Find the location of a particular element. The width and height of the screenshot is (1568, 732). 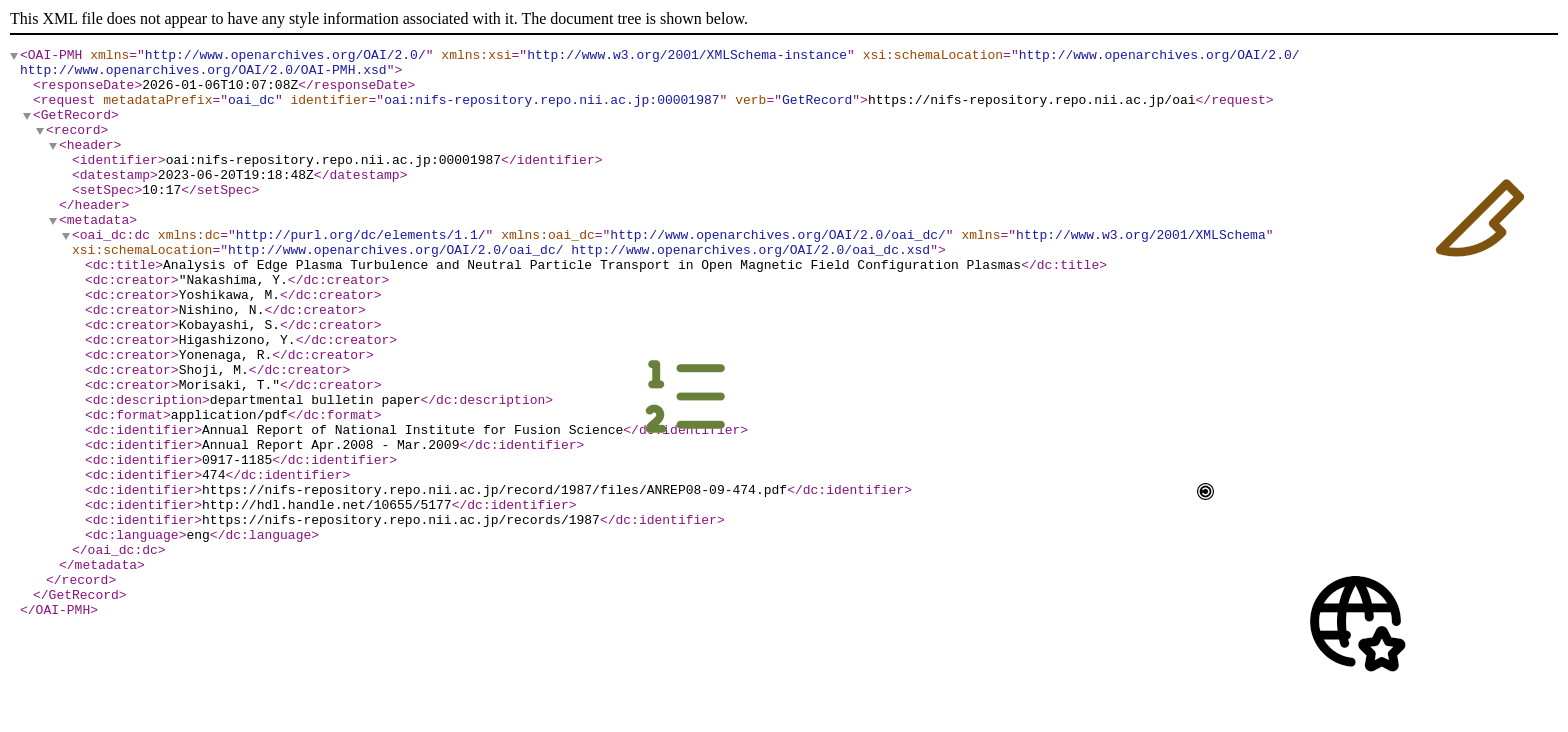

slice or cut selected content is located at coordinates (1480, 219).